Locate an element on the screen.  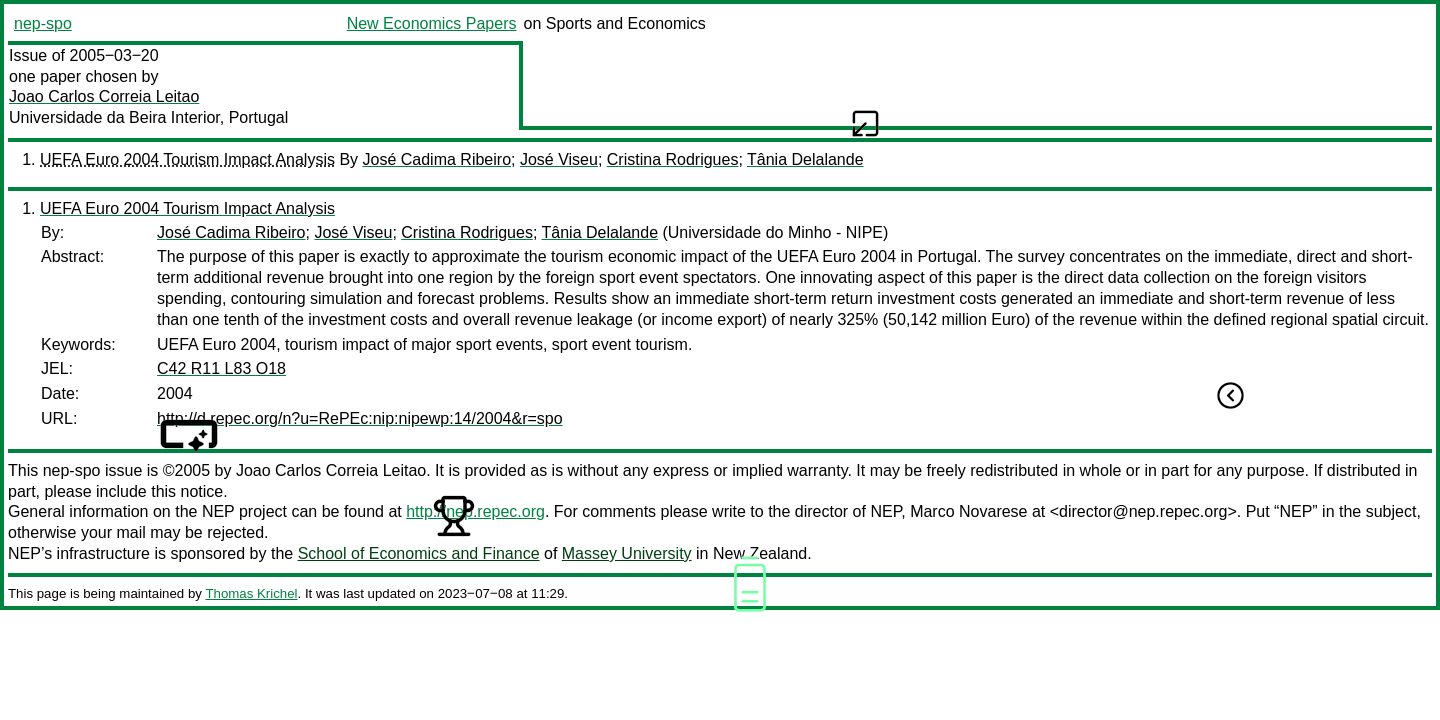
indicates medium battery level is located at coordinates (750, 585).